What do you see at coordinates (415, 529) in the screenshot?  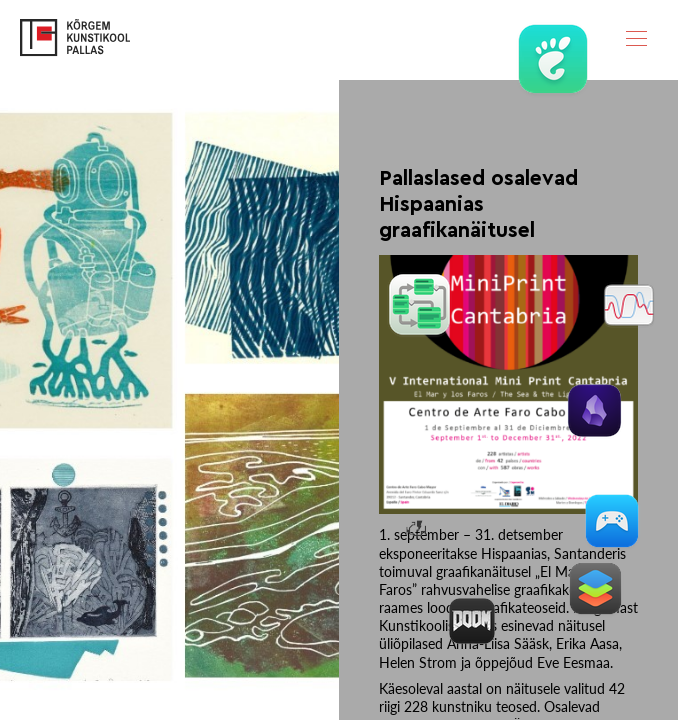 I see `check engine diagnostic alerts` at bounding box center [415, 529].